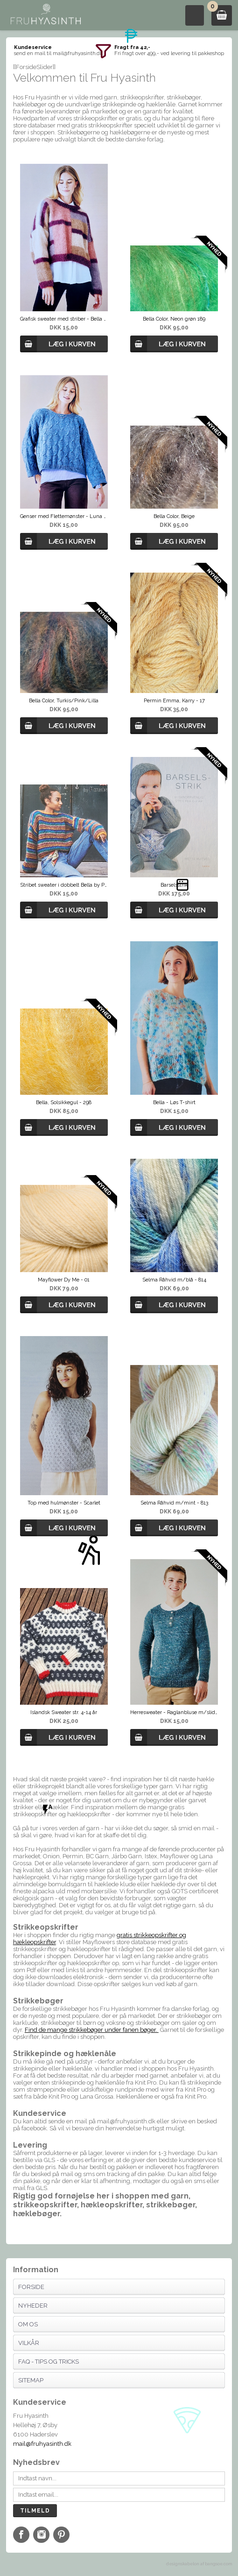  I want to click on indicates philippine peso currency, so click(131, 36).